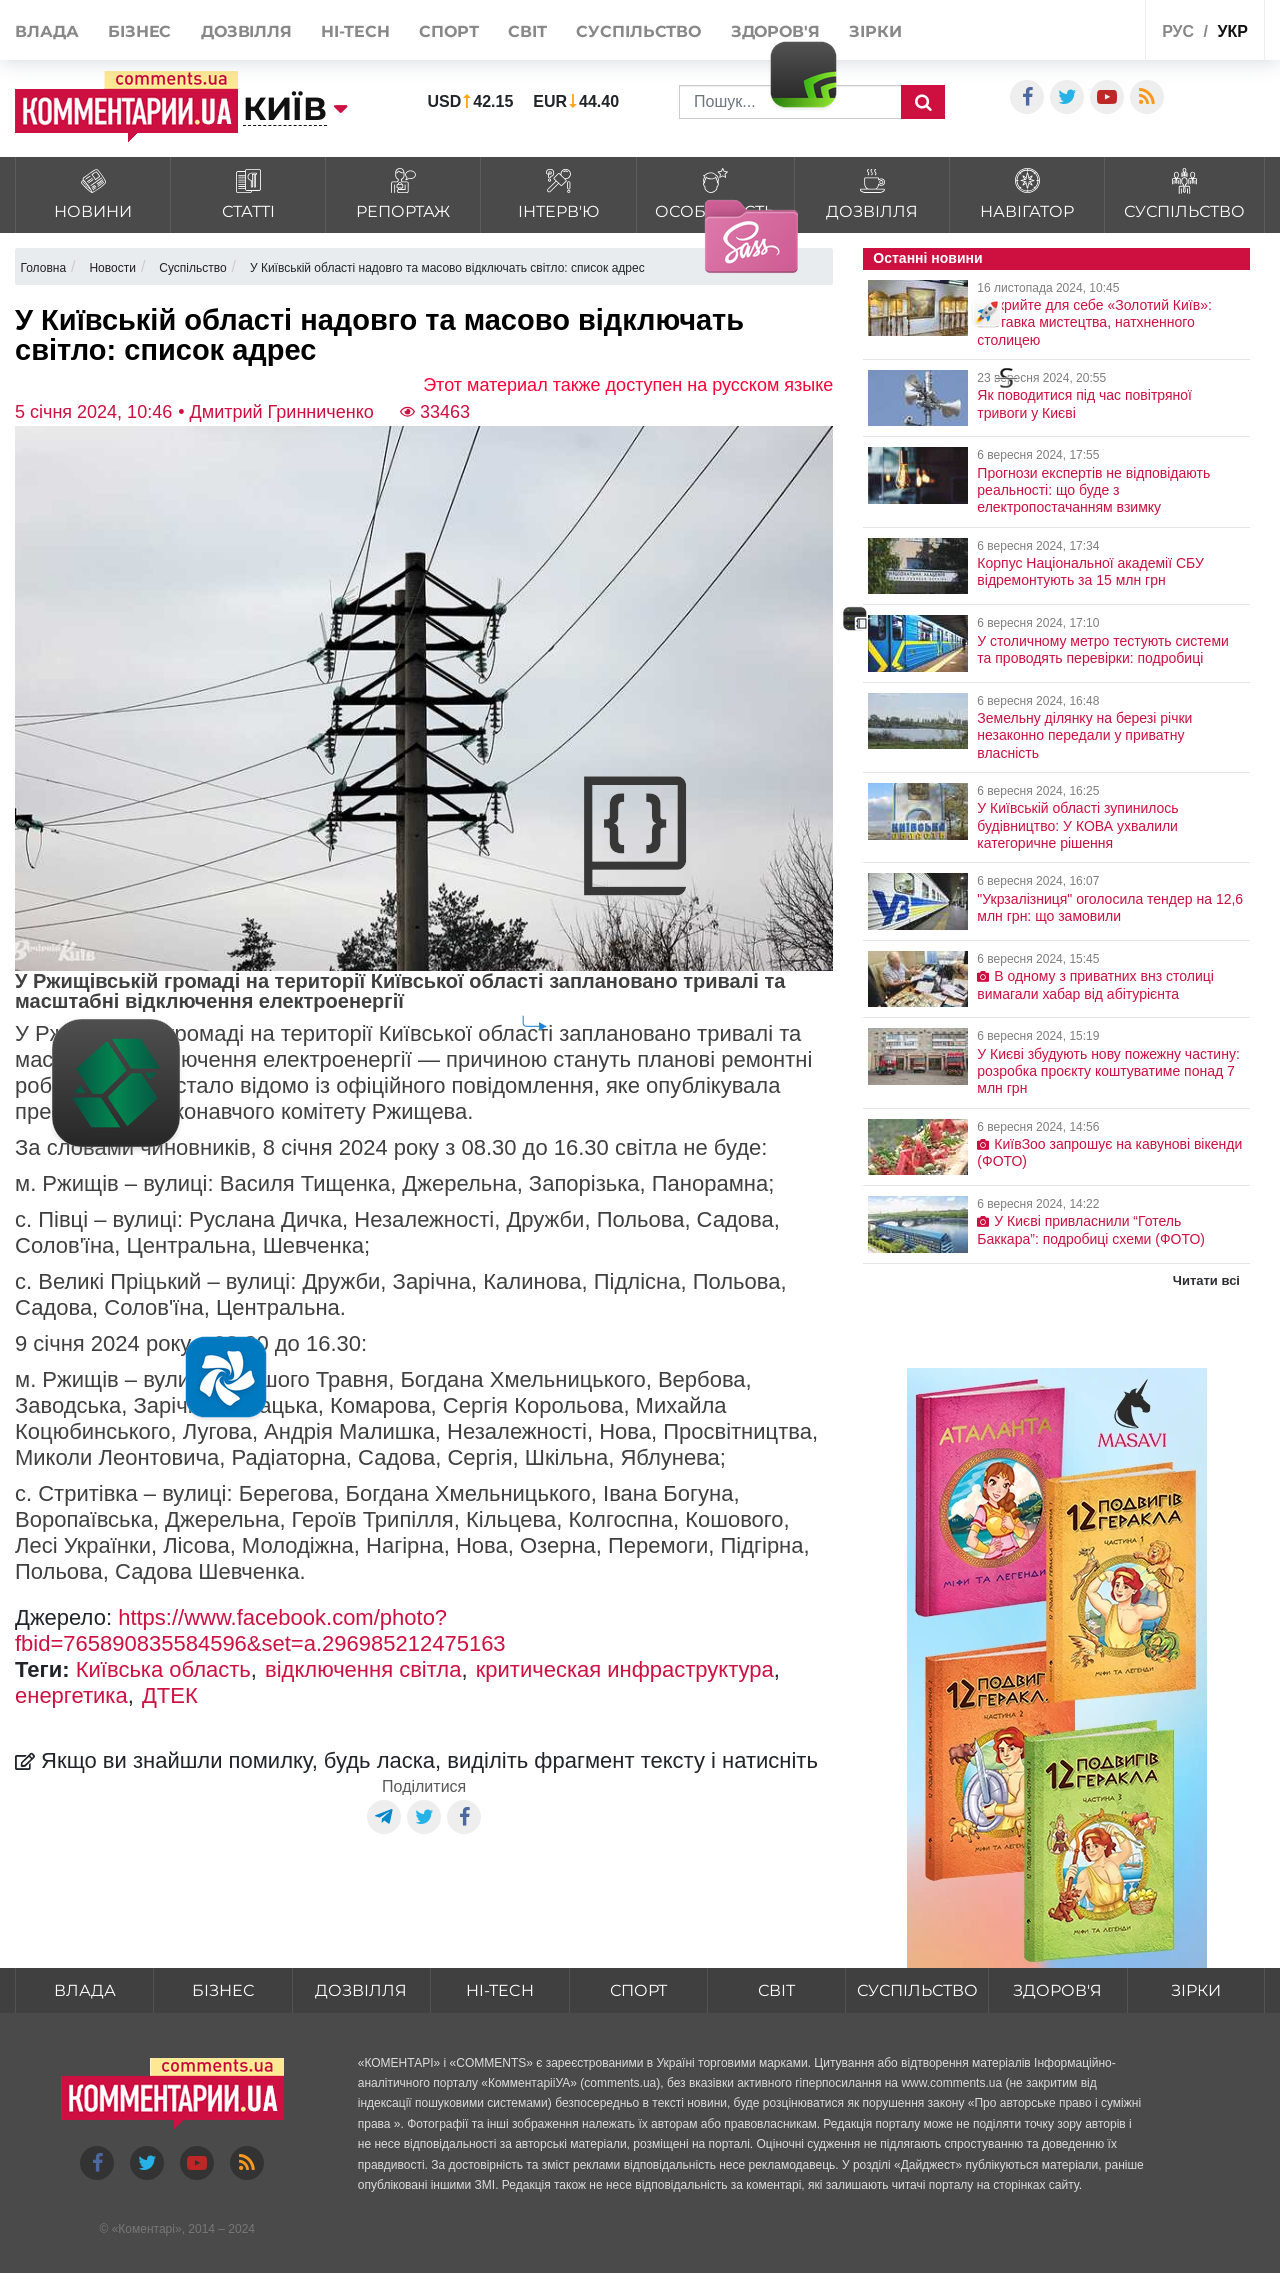 The height and width of the screenshot is (2273, 1280). Describe the element at coordinates (855, 619) in the screenshot. I see `configure LDAP server connection settings` at that location.